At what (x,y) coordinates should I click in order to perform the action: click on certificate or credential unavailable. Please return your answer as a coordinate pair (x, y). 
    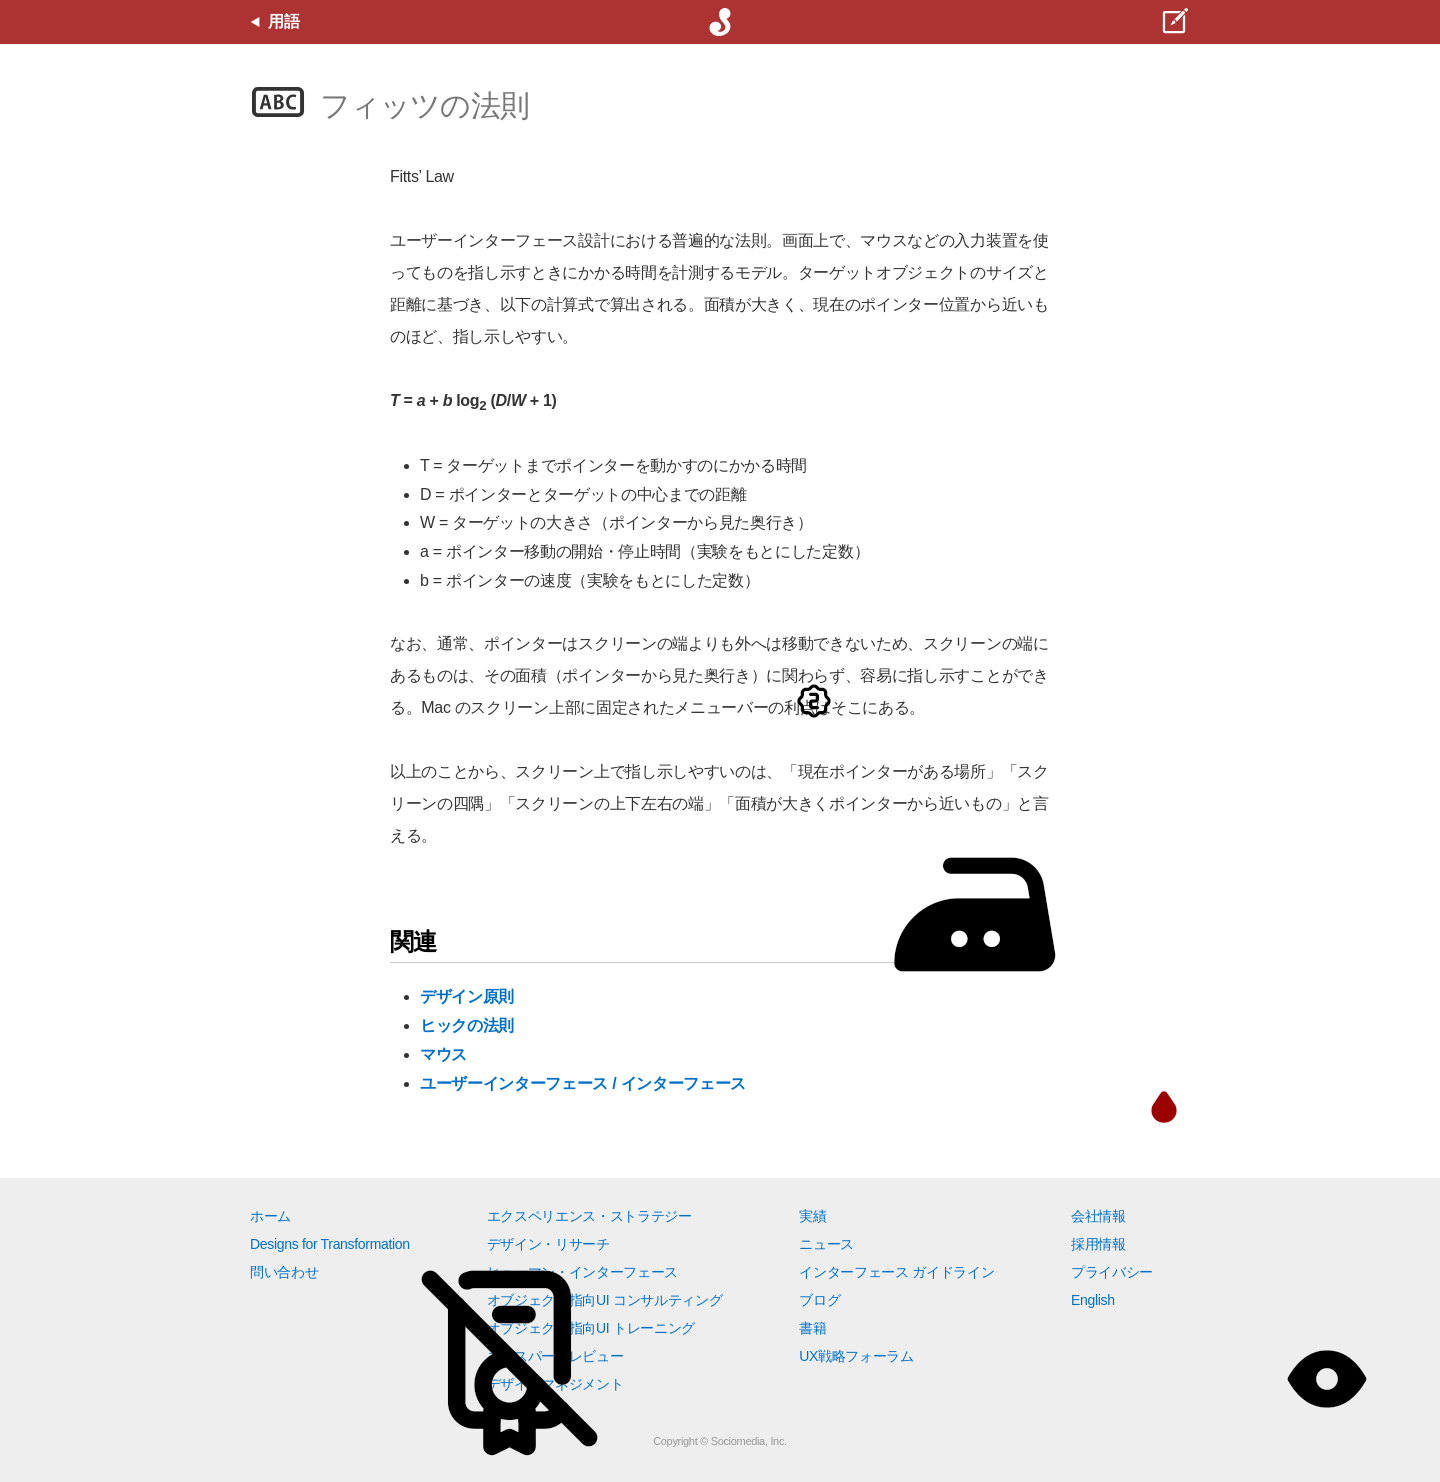
    Looking at the image, I should click on (509, 1358).